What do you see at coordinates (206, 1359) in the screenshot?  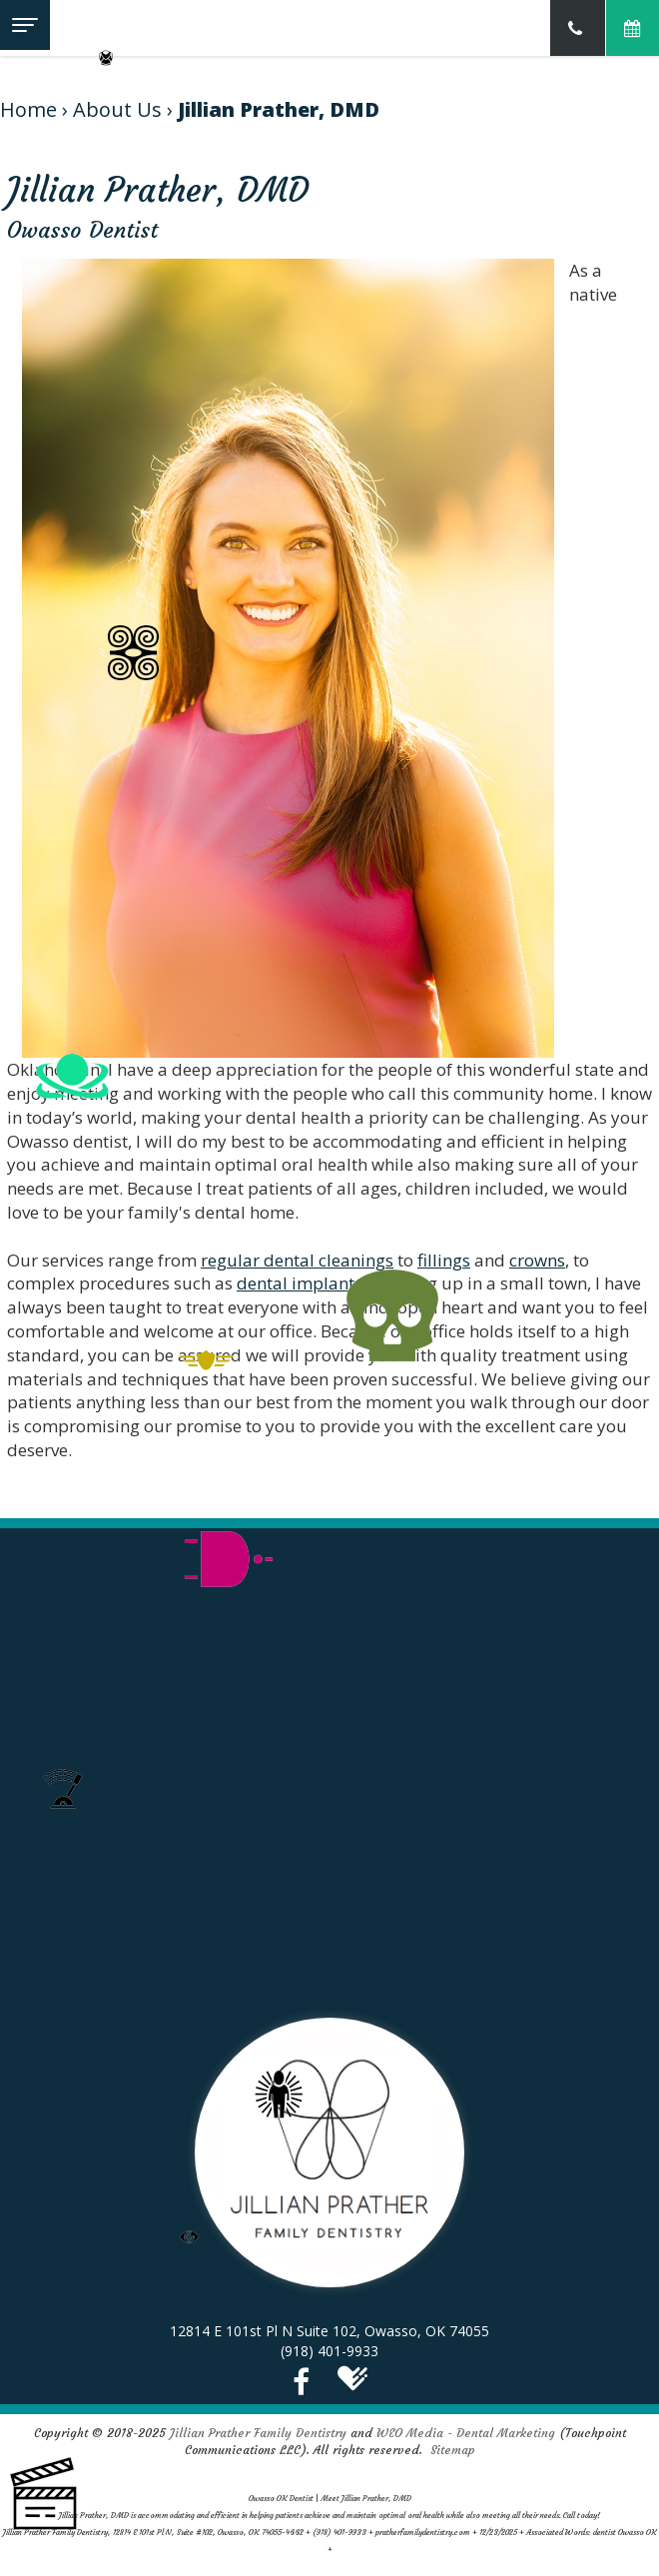 I see `air force or military aviation badge` at bounding box center [206, 1359].